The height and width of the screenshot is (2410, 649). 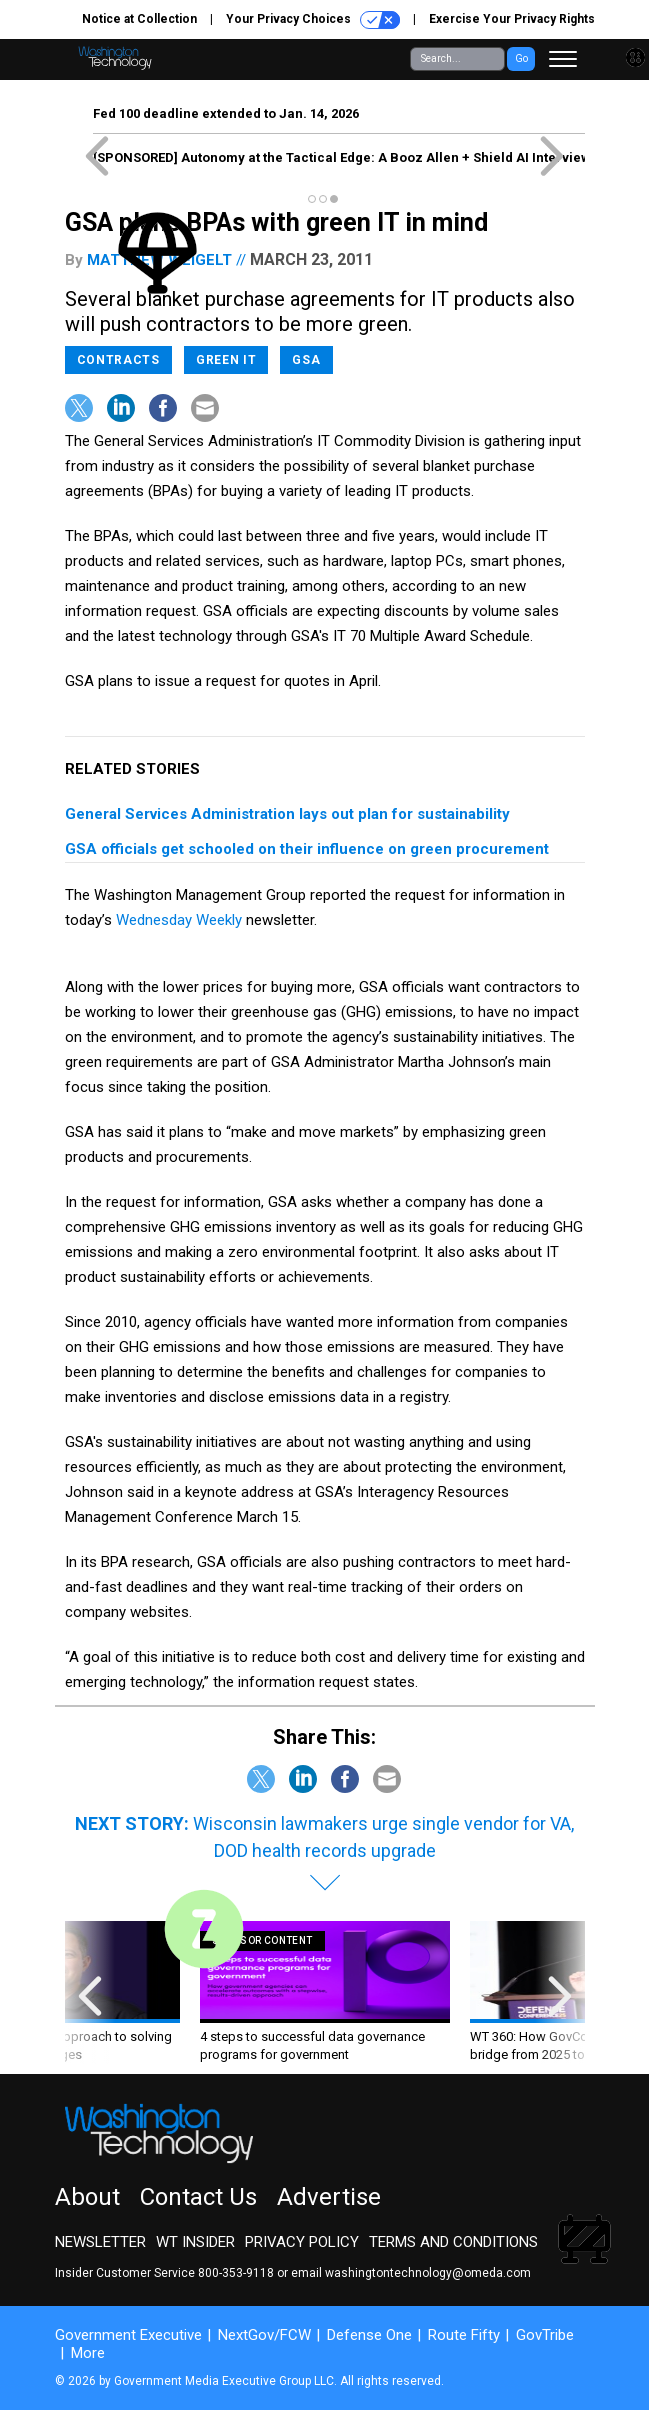 I want to click on indicates a draft pull request in your activity feed, so click(x=635, y=57).